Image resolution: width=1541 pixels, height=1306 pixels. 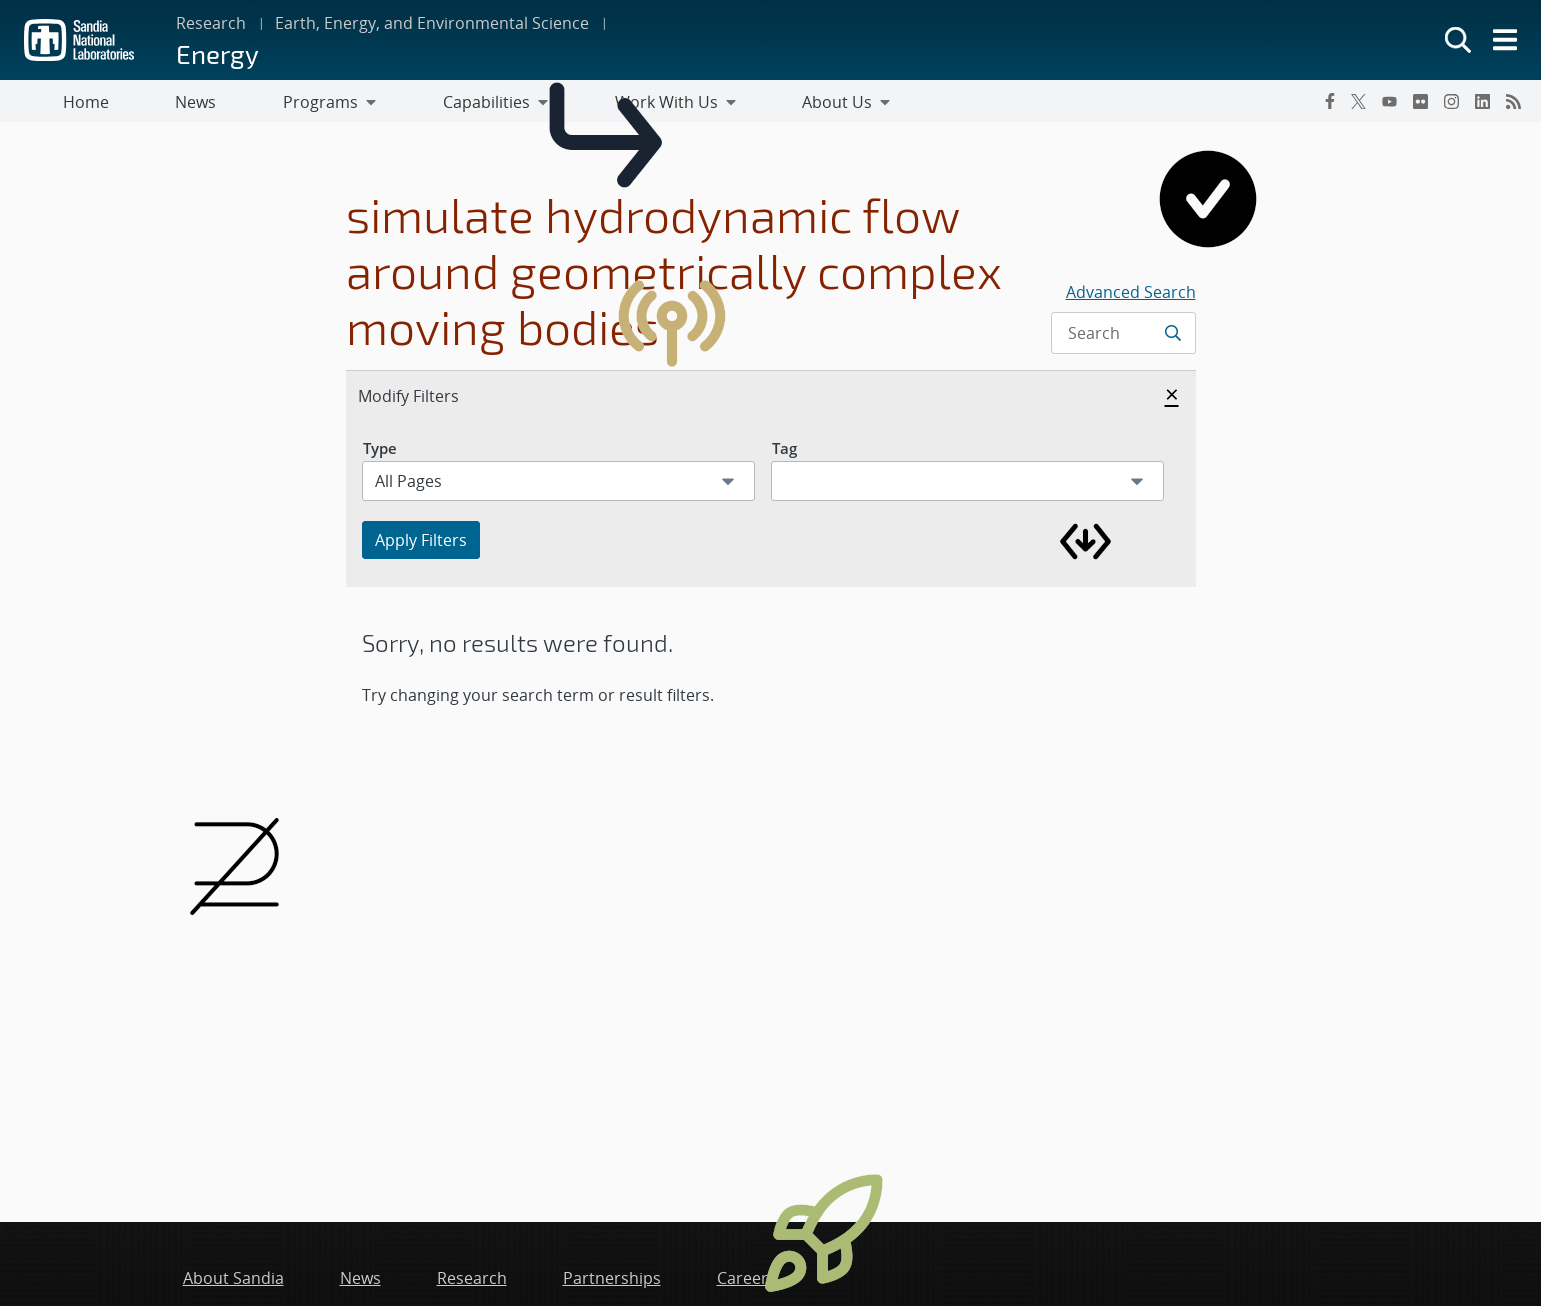 I want to click on launch or deploy a project, so click(x=822, y=1234).